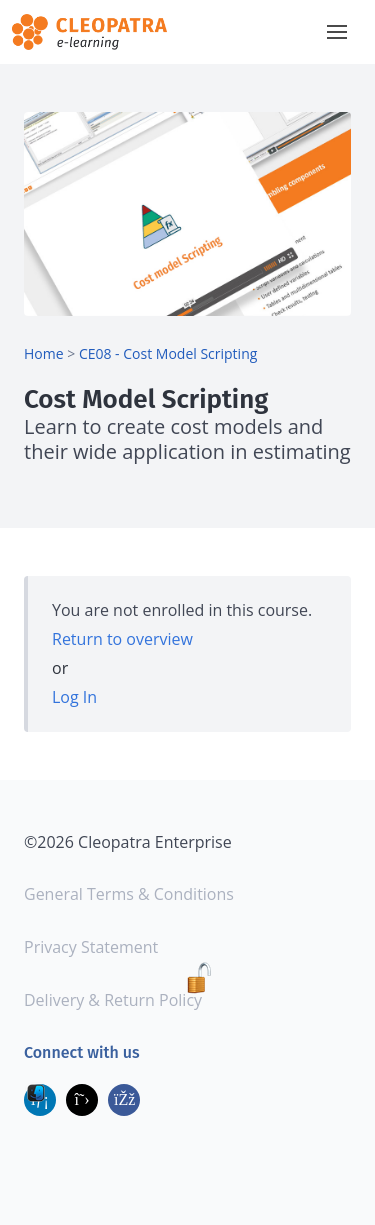 The height and width of the screenshot is (1225, 375). Describe the element at coordinates (199, 978) in the screenshot. I see `indicates an unlocked or unsecured item` at that location.